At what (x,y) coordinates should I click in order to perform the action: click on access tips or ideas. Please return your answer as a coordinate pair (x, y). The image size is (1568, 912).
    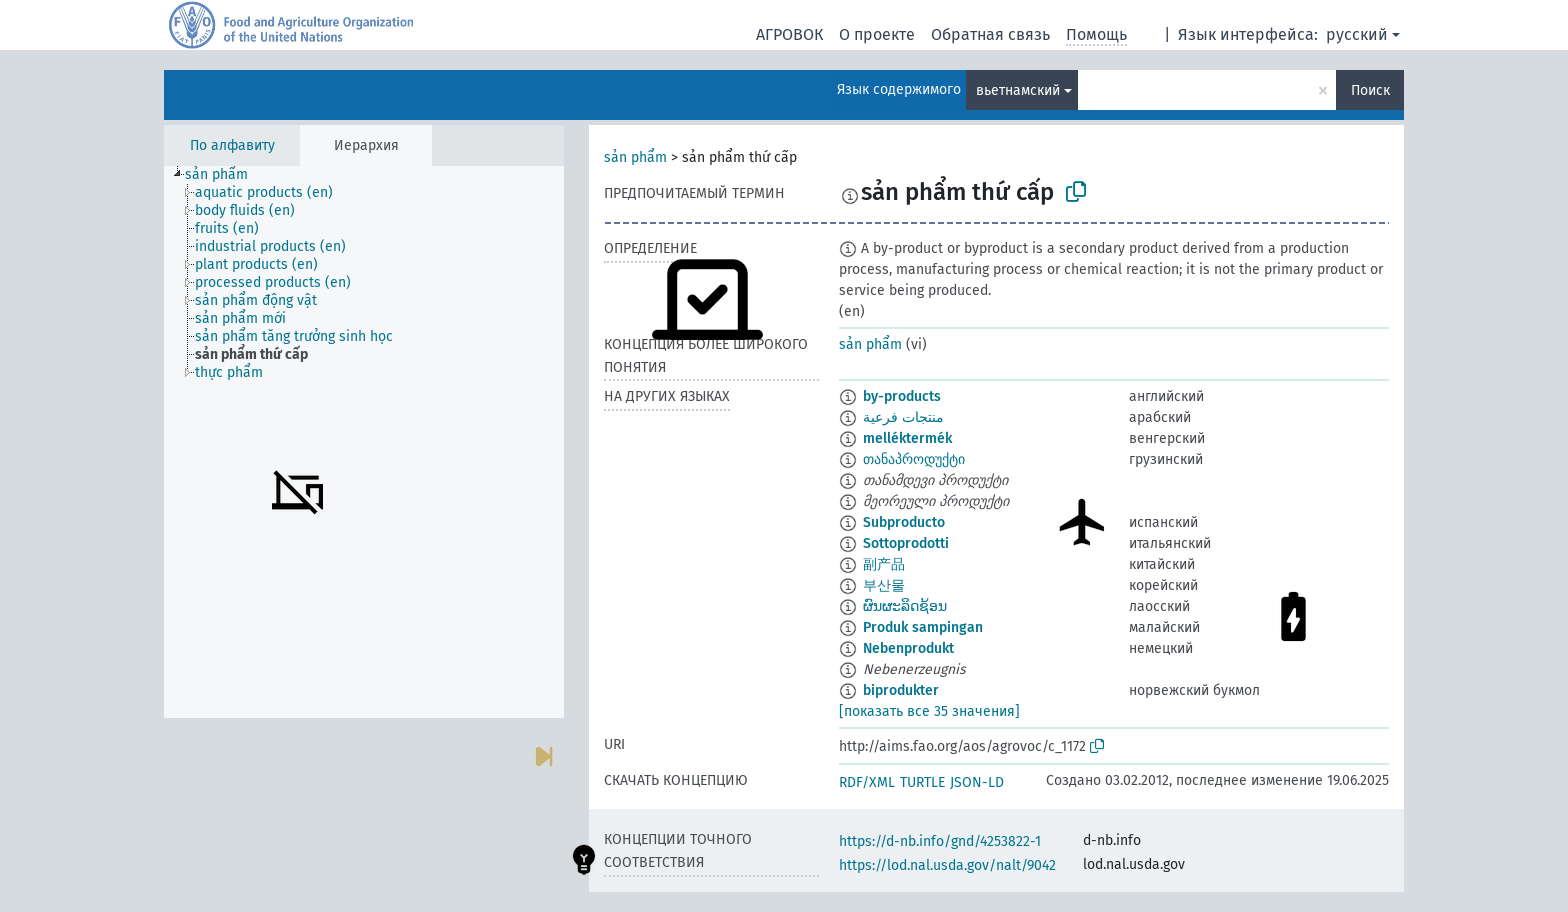
    Looking at the image, I should click on (584, 859).